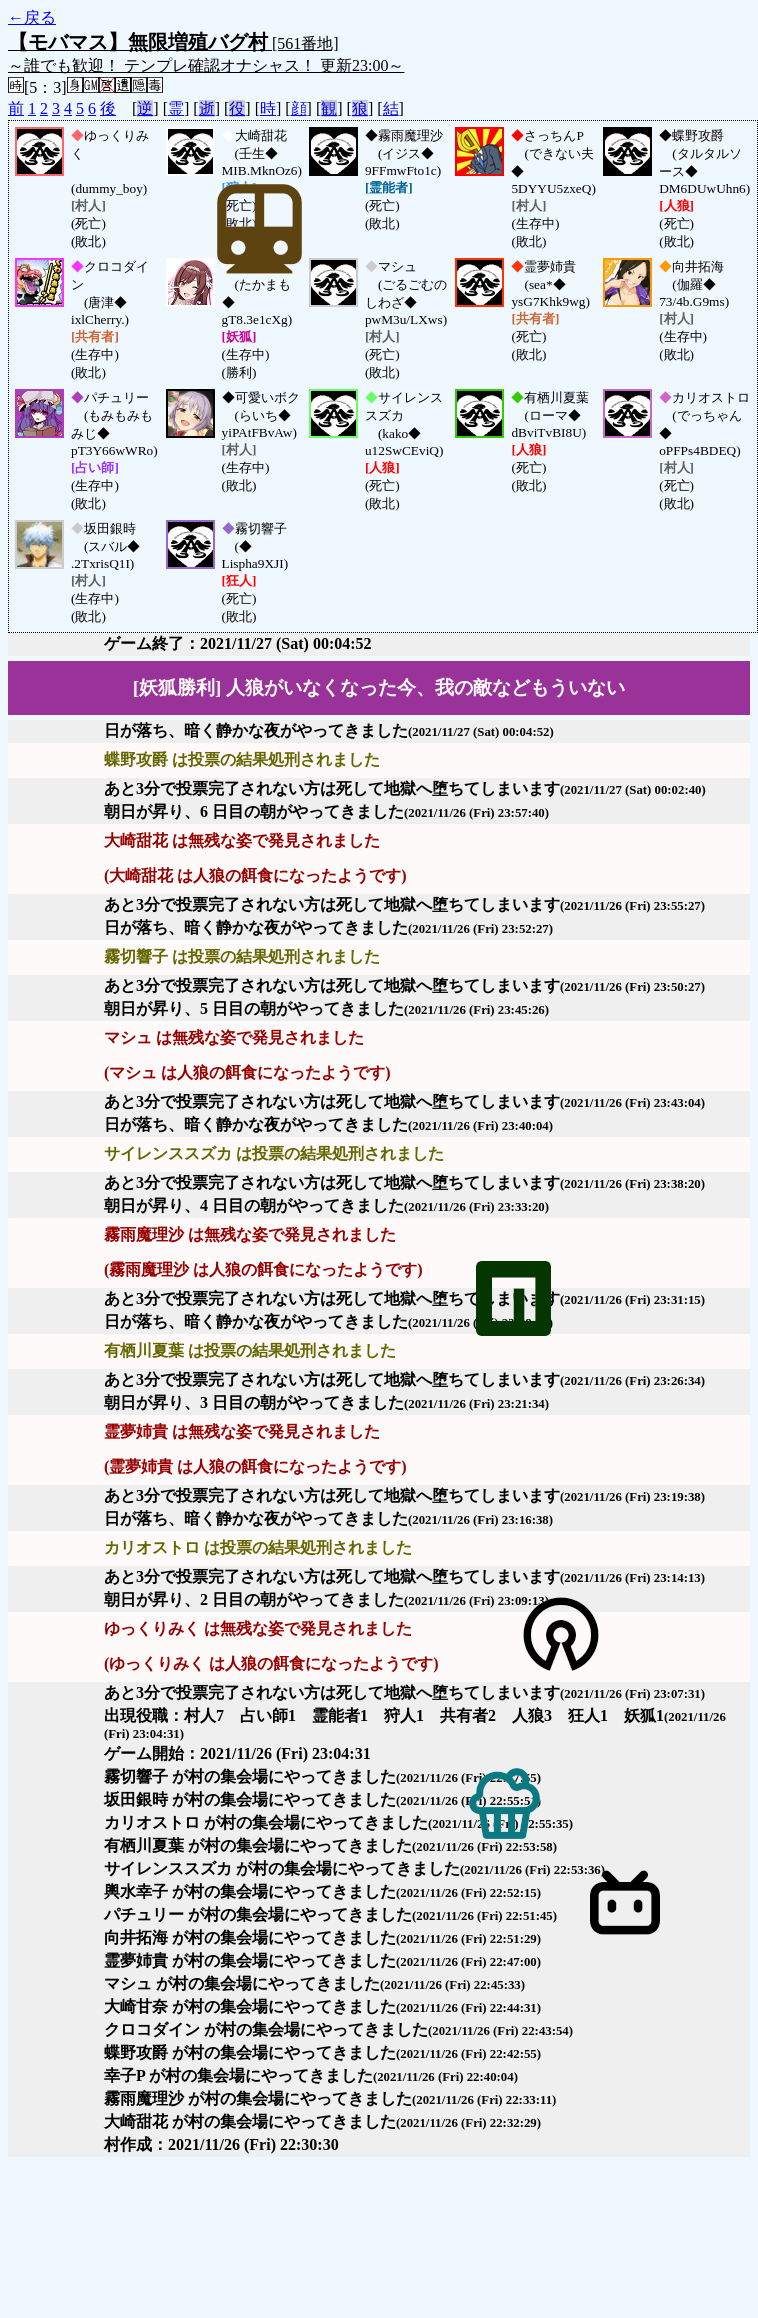 The height and width of the screenshot is (2318, 758). Describe the element at coordinates (259, 226) in the screenshot. I see `view subway or metro transit options` at that location.